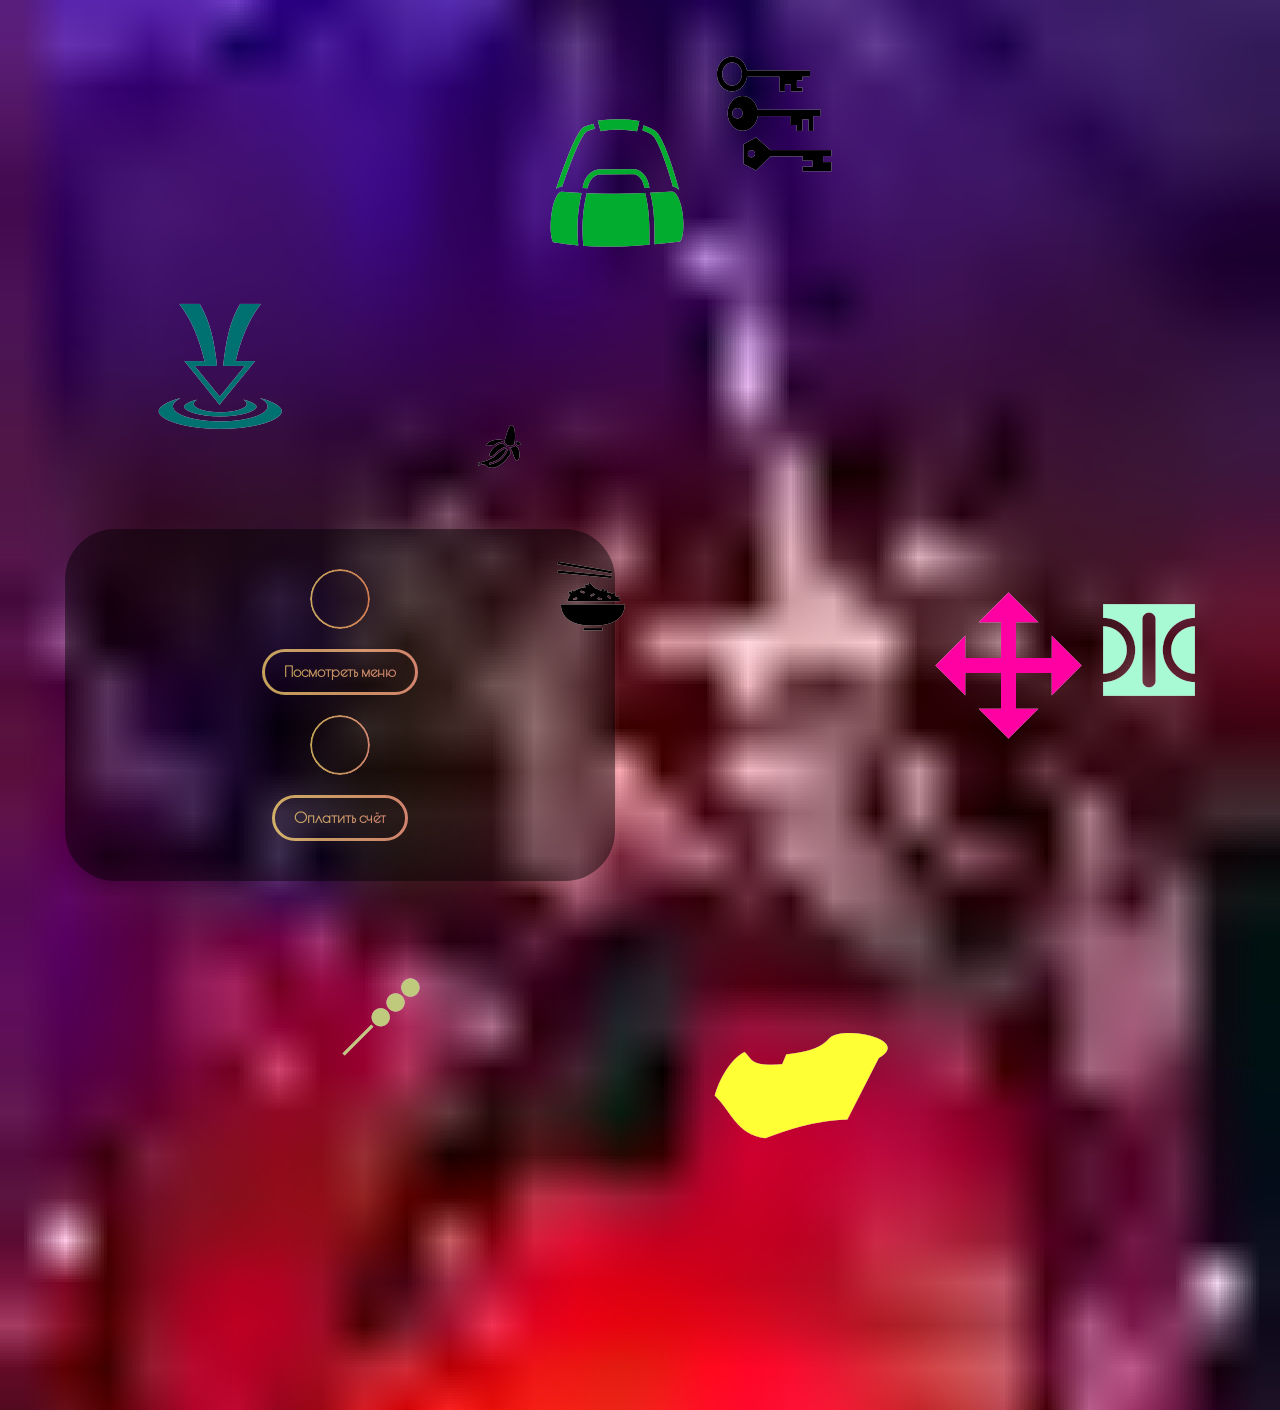 Image resolution: width=1280 pixels, height=1410 pixels. I want to click on move or reposition an element, so click(1008, 665).